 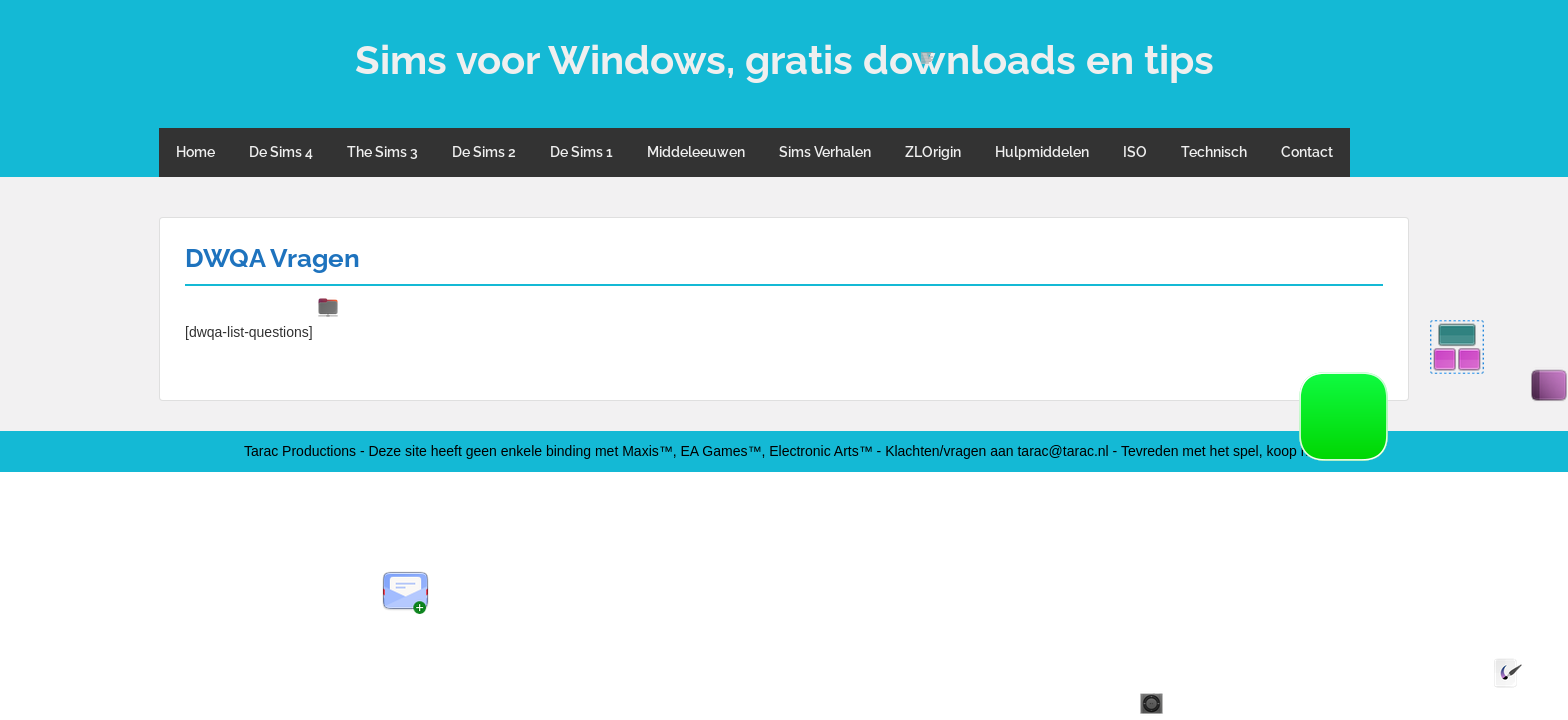 I want to click on access the desktop folder, so click(x=1549, y=384).